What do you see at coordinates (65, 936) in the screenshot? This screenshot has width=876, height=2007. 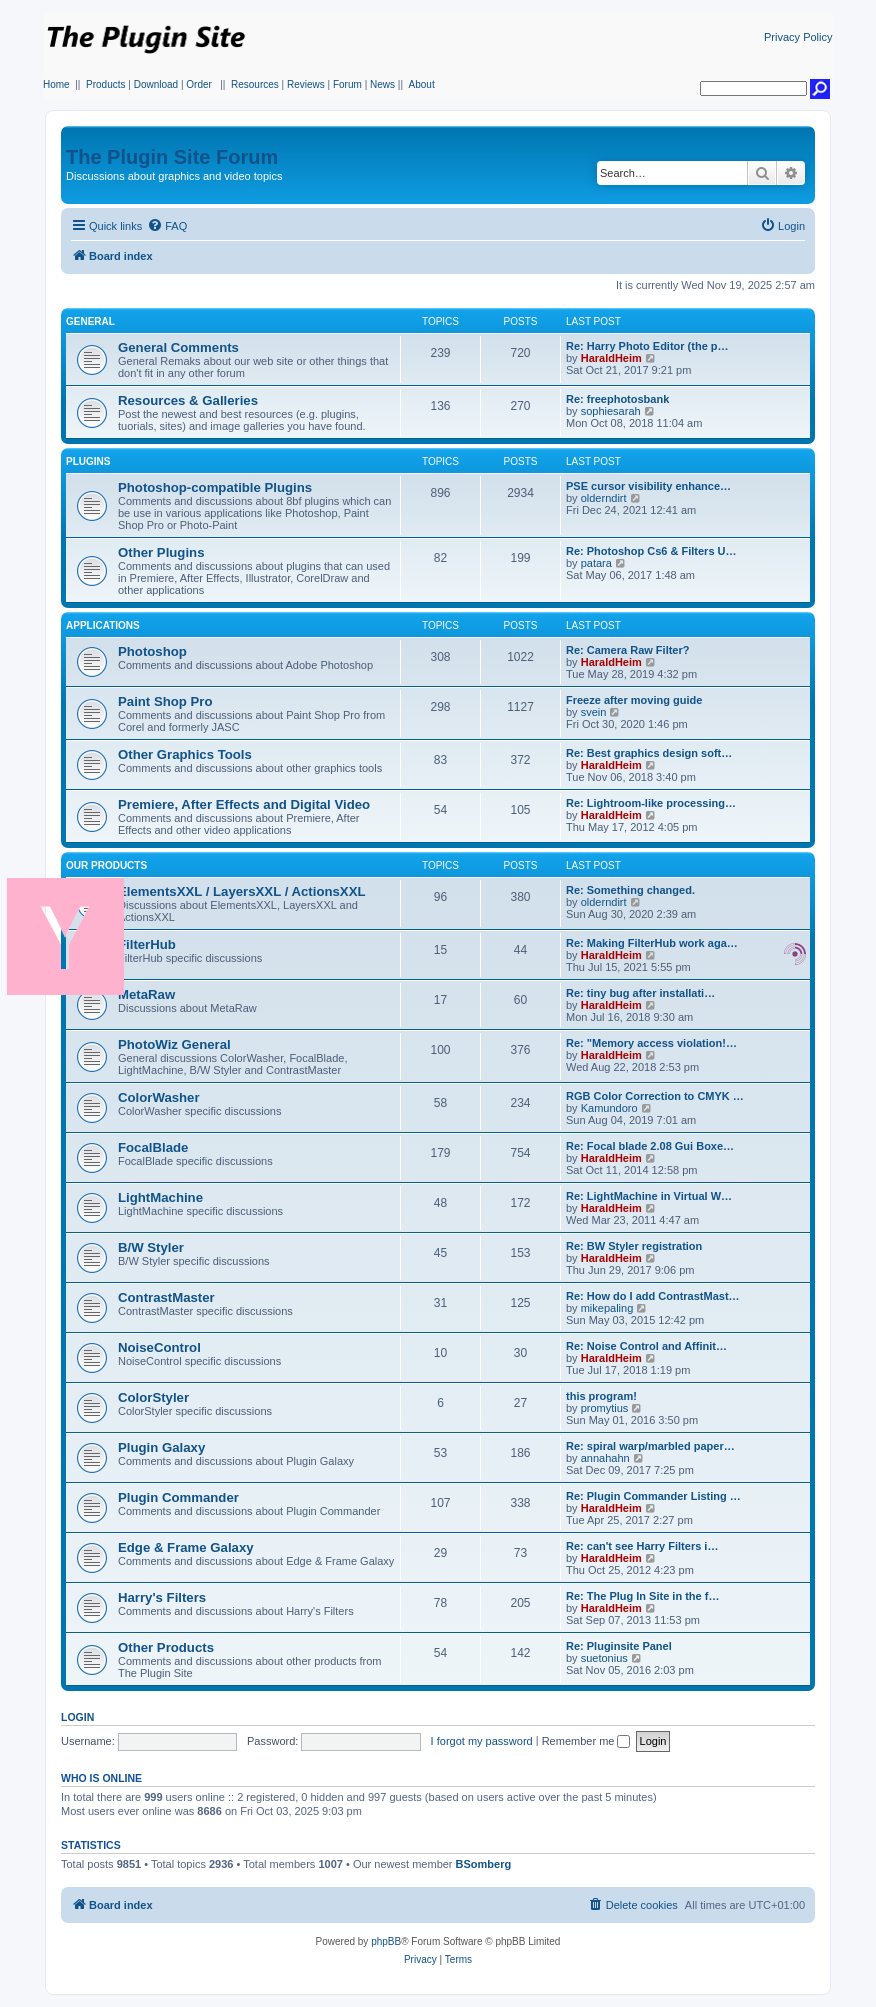 I see `visit Y Combinator website` at bounding box center [65, 936].